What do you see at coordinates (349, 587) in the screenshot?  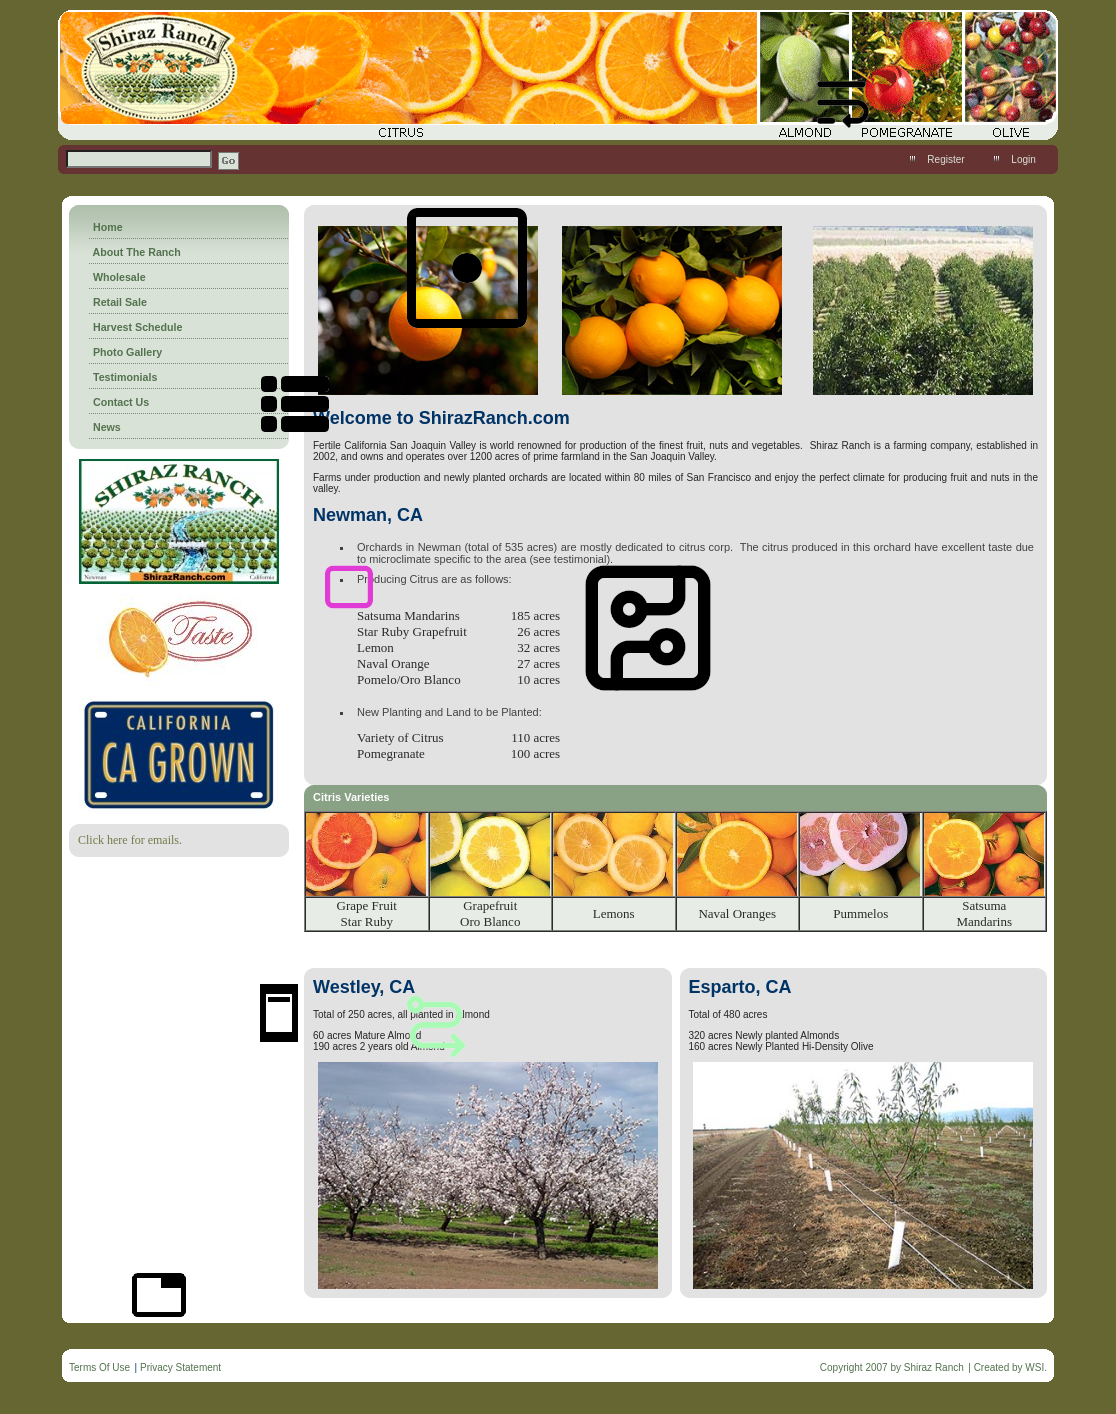 I see `crop image to 5:4 aspect ratio` at bounding box center [349, 587].